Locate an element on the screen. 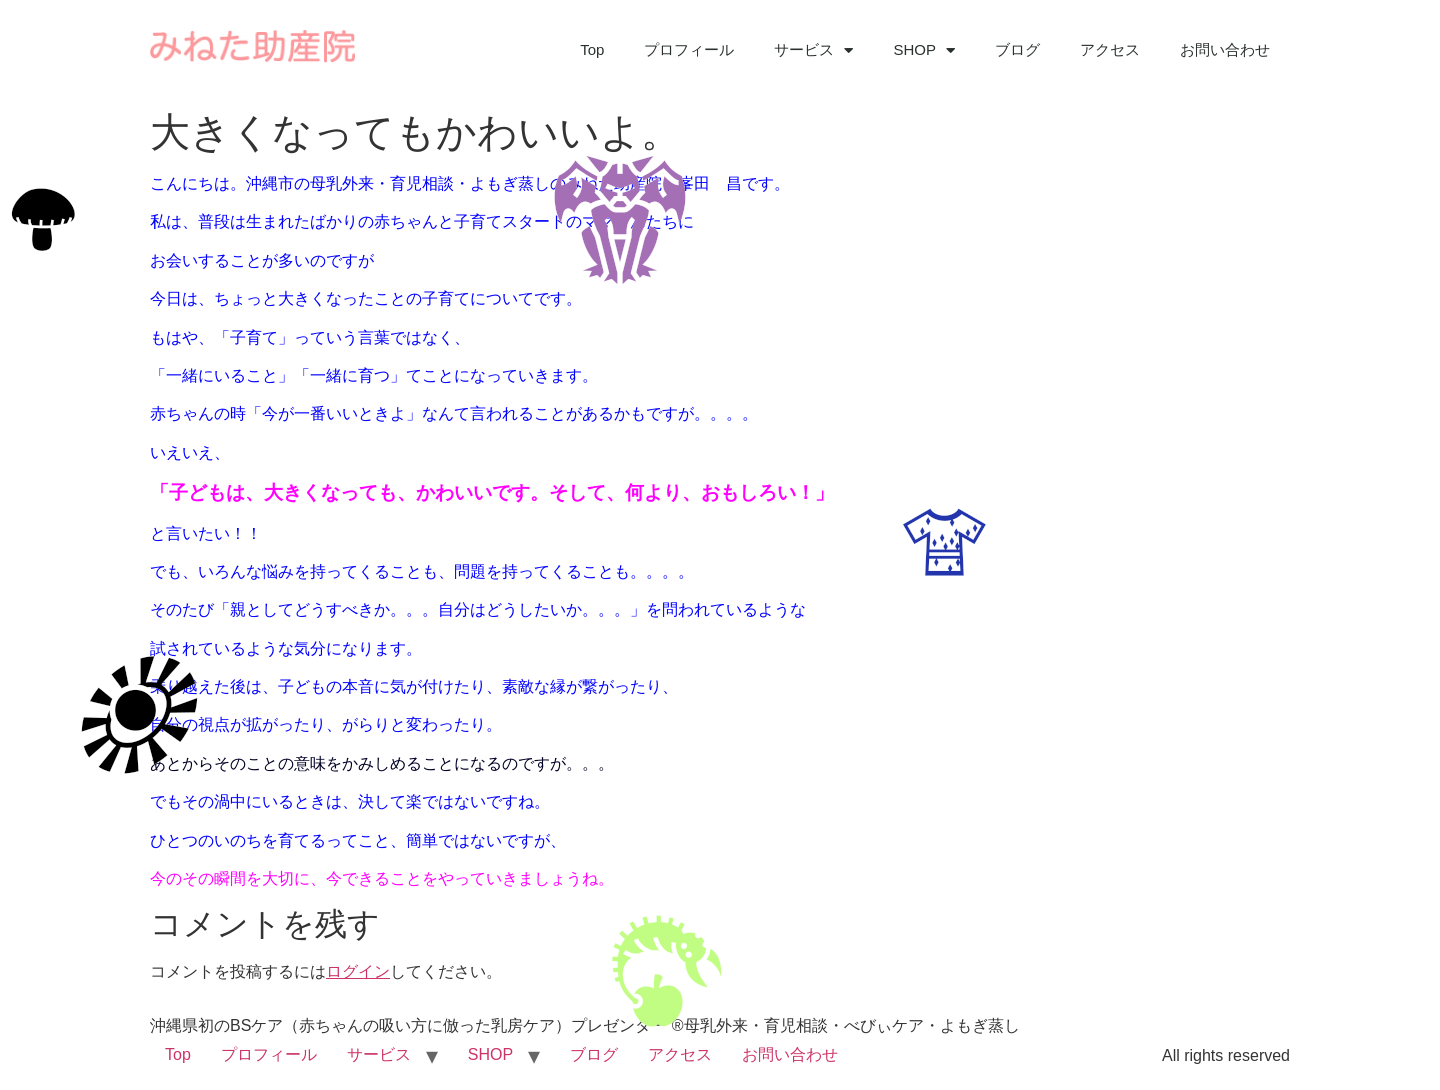  indicates a pest or infestation in a farming/gardening game is located at coordinates (666, 971).